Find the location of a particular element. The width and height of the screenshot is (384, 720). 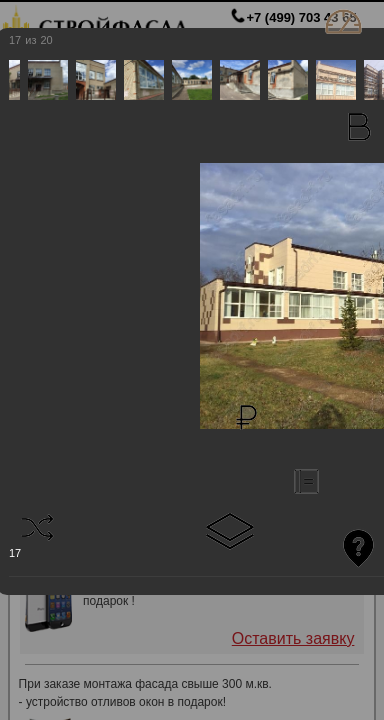

indicates an unknown or unidentified location is located at coordinates (358, 548).